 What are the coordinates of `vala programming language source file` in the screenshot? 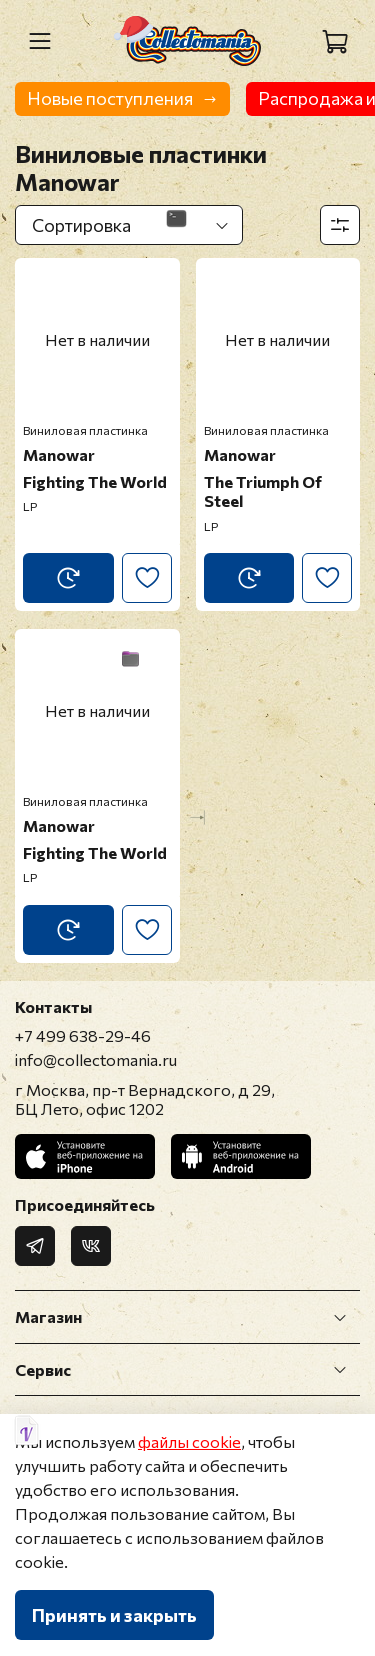 It's located at (26, 1430).